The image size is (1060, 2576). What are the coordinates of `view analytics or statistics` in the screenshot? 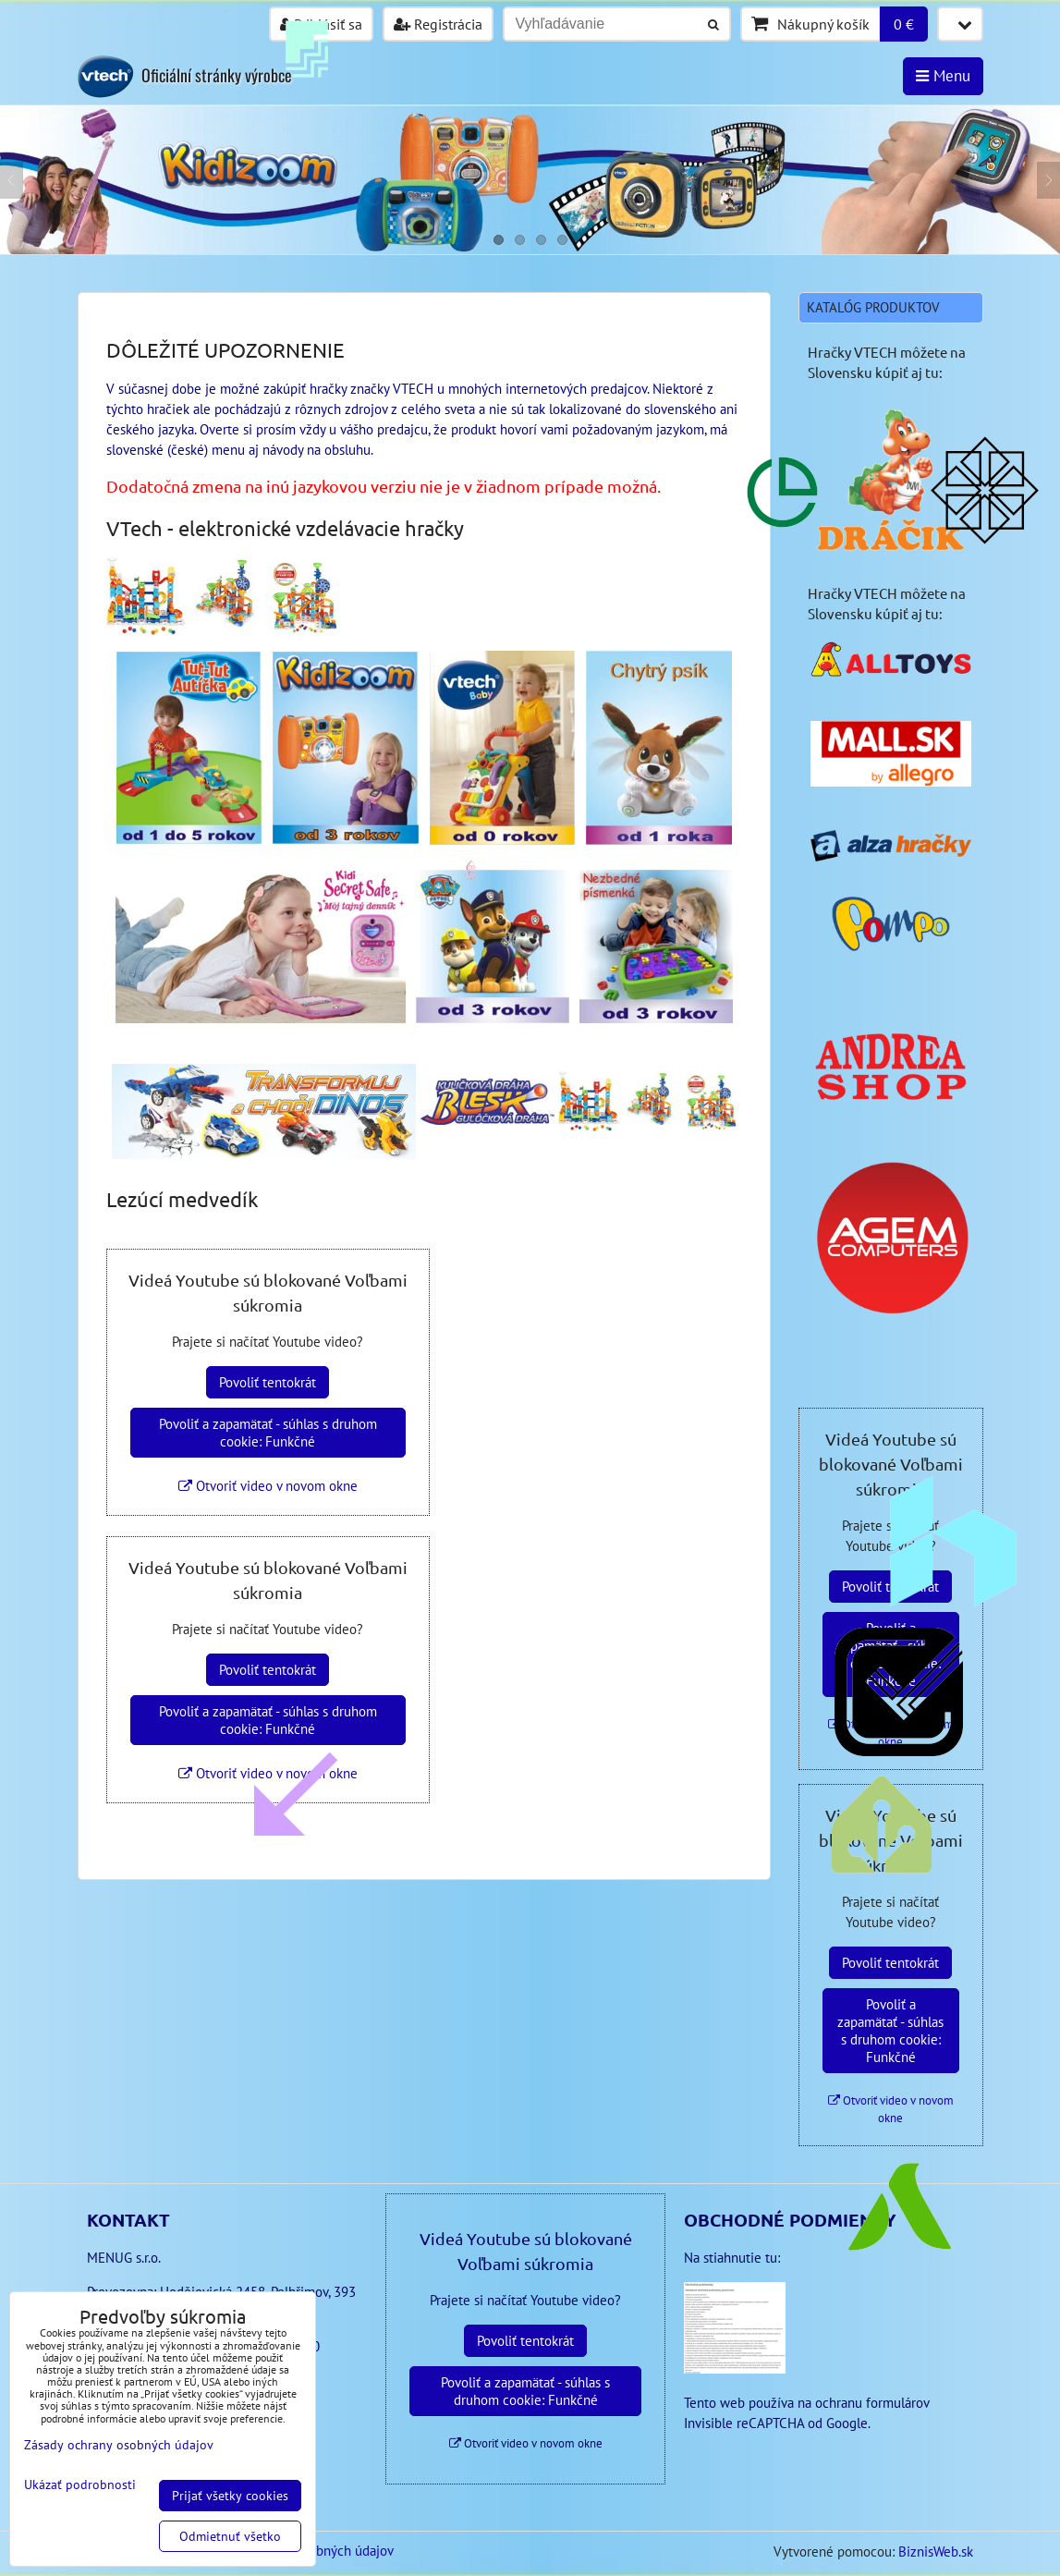 It's located at (782, 492).